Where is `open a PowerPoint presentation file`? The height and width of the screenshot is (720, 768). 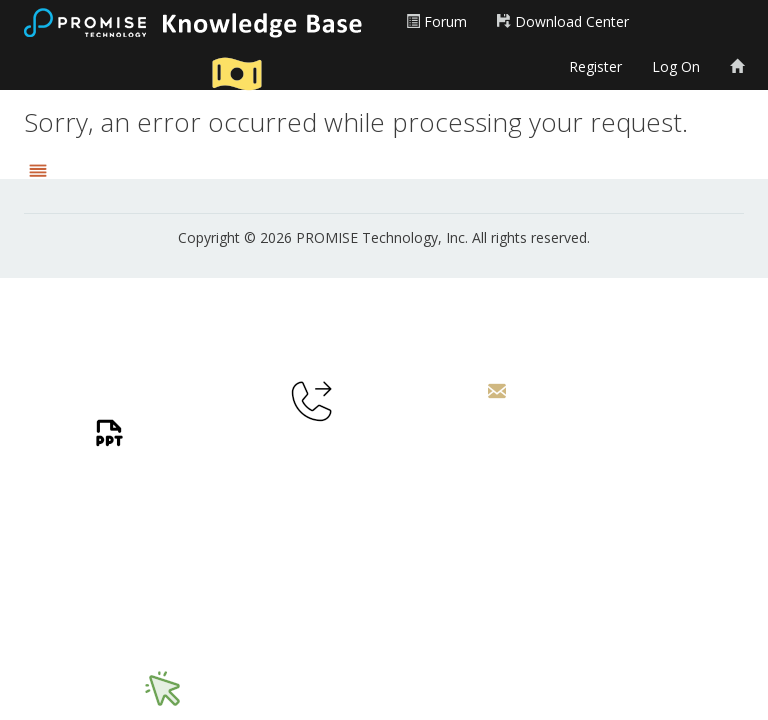
open a PowerPoint presentation file is located at coordinates (109, 434).